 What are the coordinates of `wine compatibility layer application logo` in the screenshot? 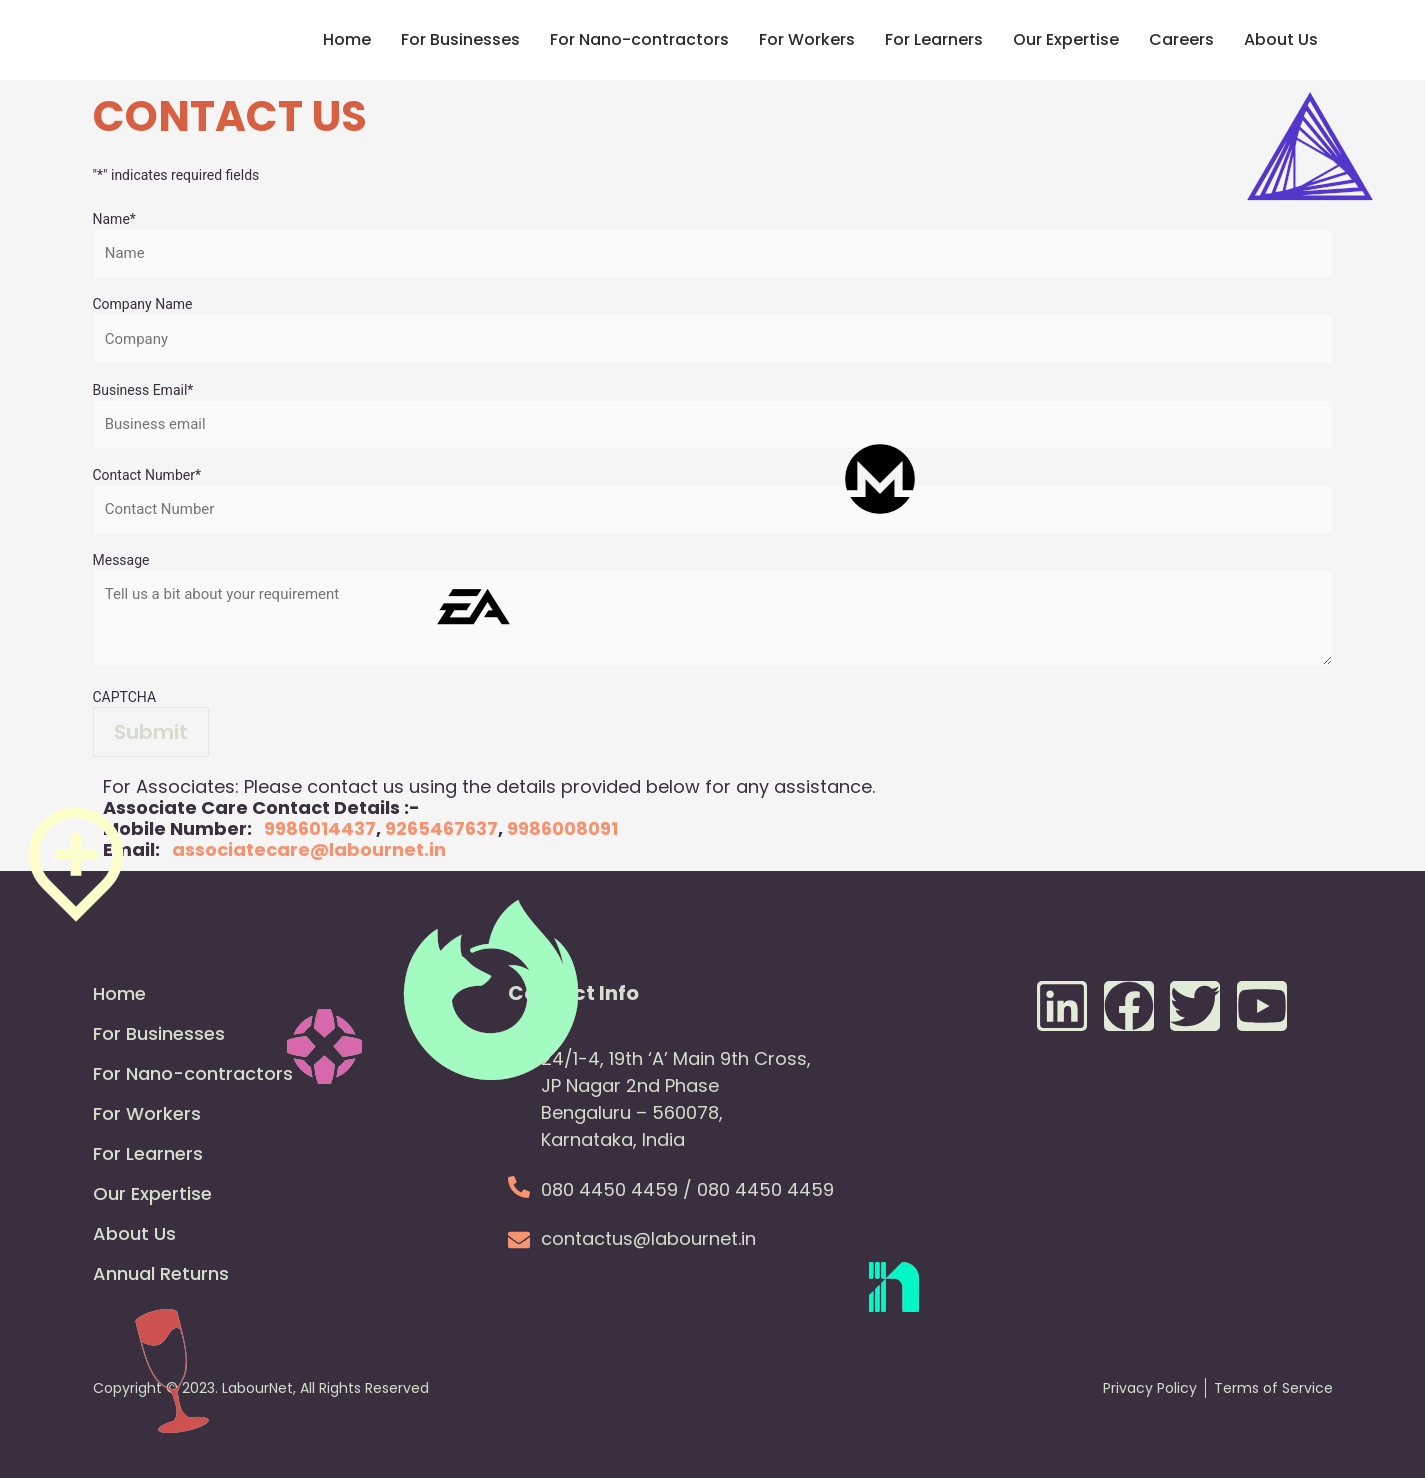 It's located at (172, 1371).